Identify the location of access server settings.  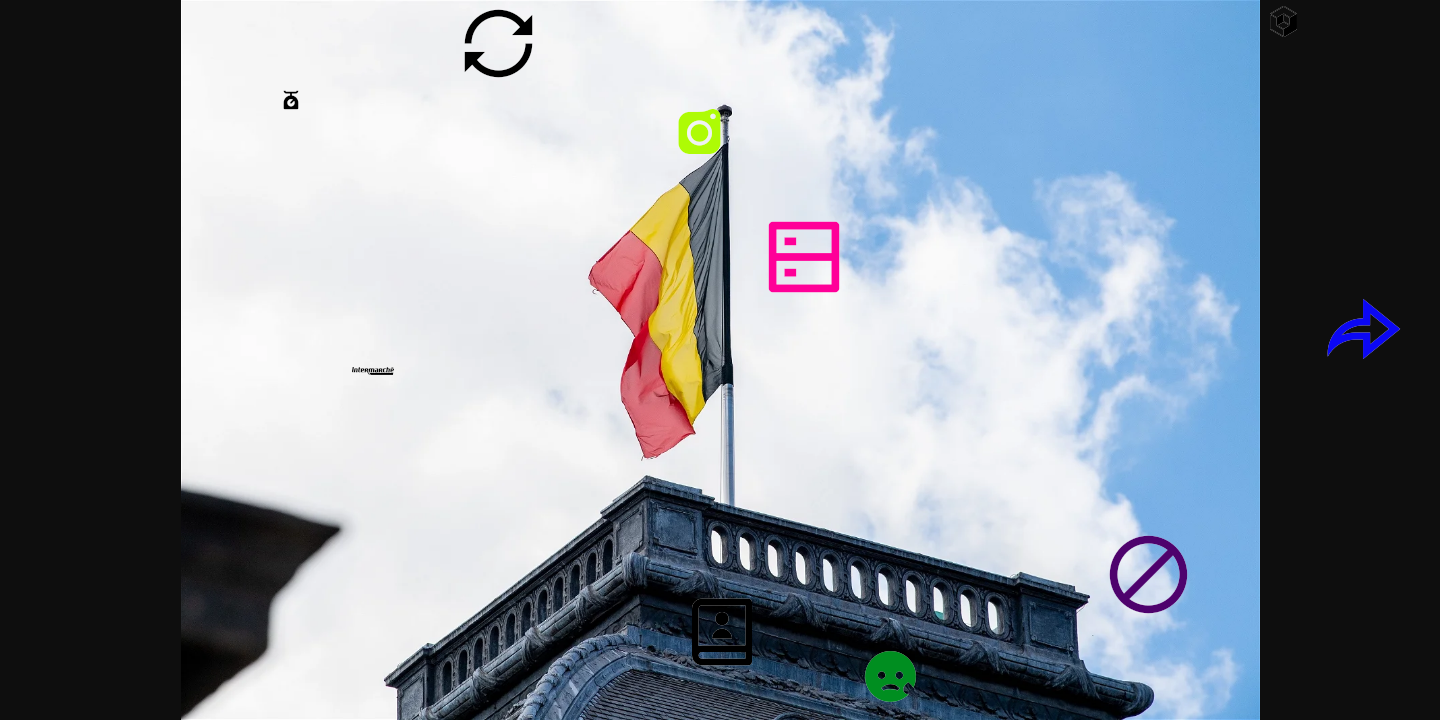
(804, 257).